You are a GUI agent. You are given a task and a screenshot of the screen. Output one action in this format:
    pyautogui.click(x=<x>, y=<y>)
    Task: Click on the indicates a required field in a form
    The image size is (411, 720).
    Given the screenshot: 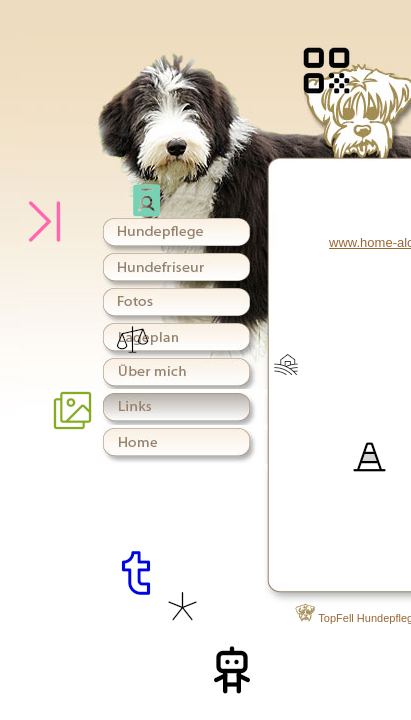 What is the action you would take?
    pyautogui.click(x=182, y=607)
    